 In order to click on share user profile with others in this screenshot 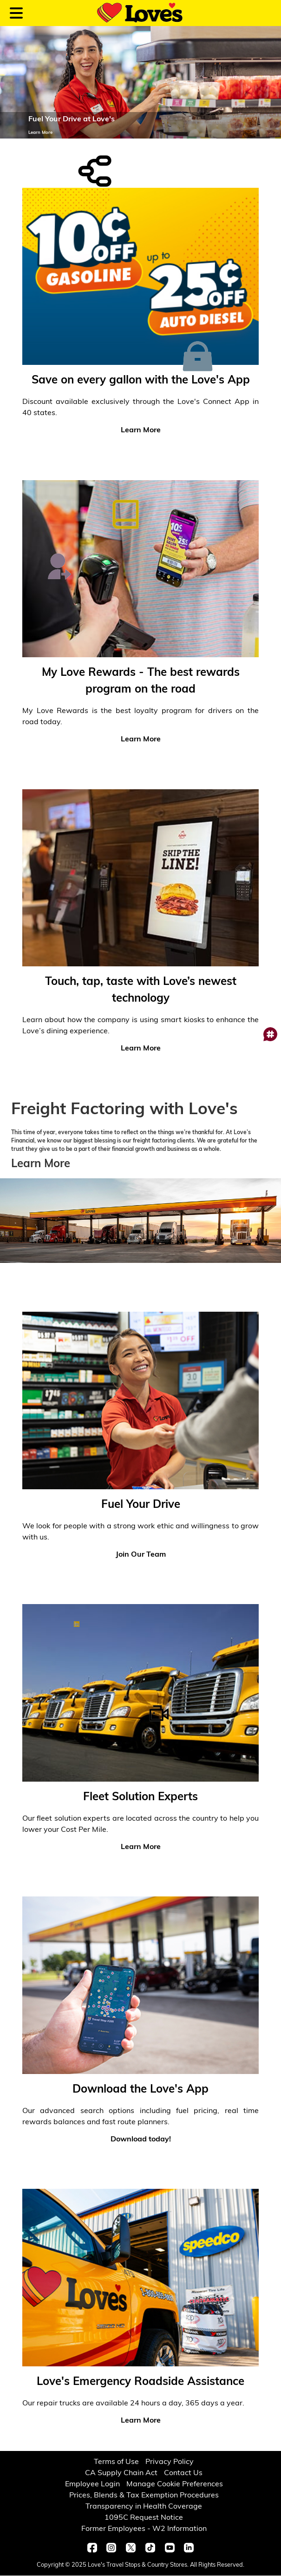, I will do `click(58, 567)`.